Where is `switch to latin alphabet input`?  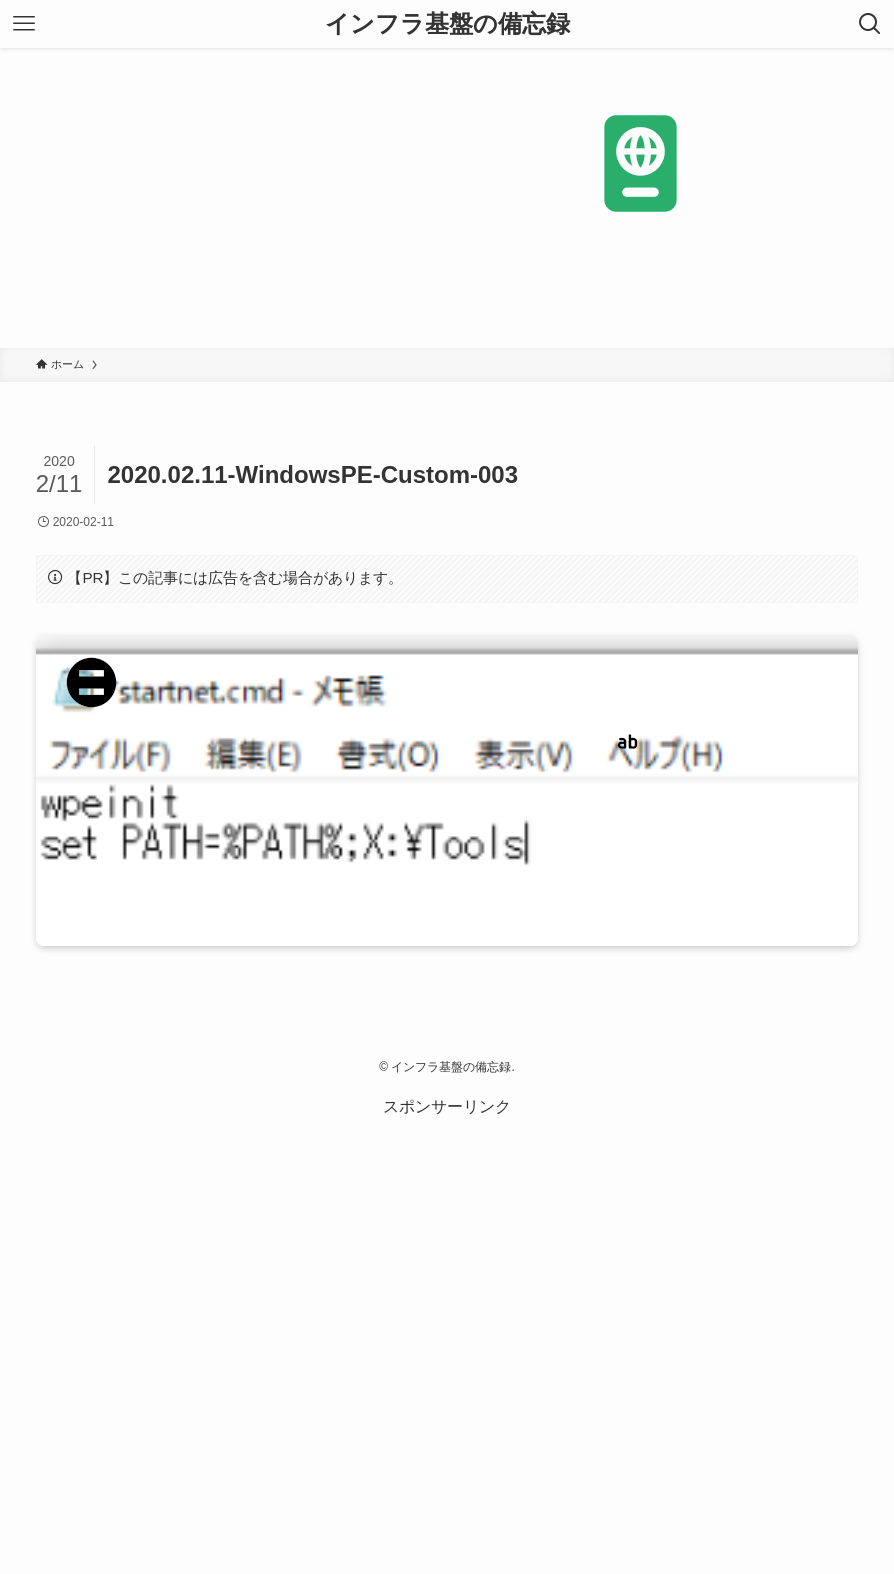
switch to latin alphabet input is located at coordinates (627, 741).